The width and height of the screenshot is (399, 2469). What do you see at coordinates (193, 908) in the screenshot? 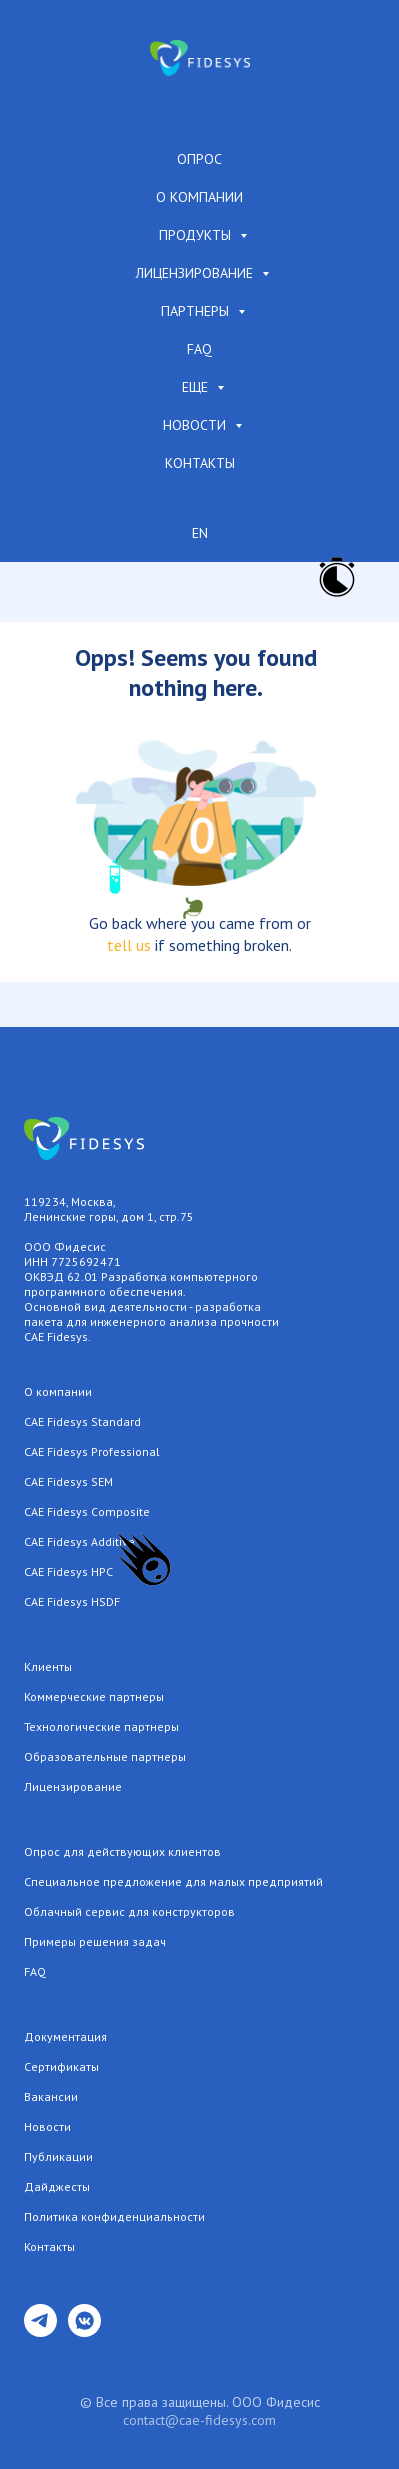
I see `view digestive health information` at bounding box center [193, 908].